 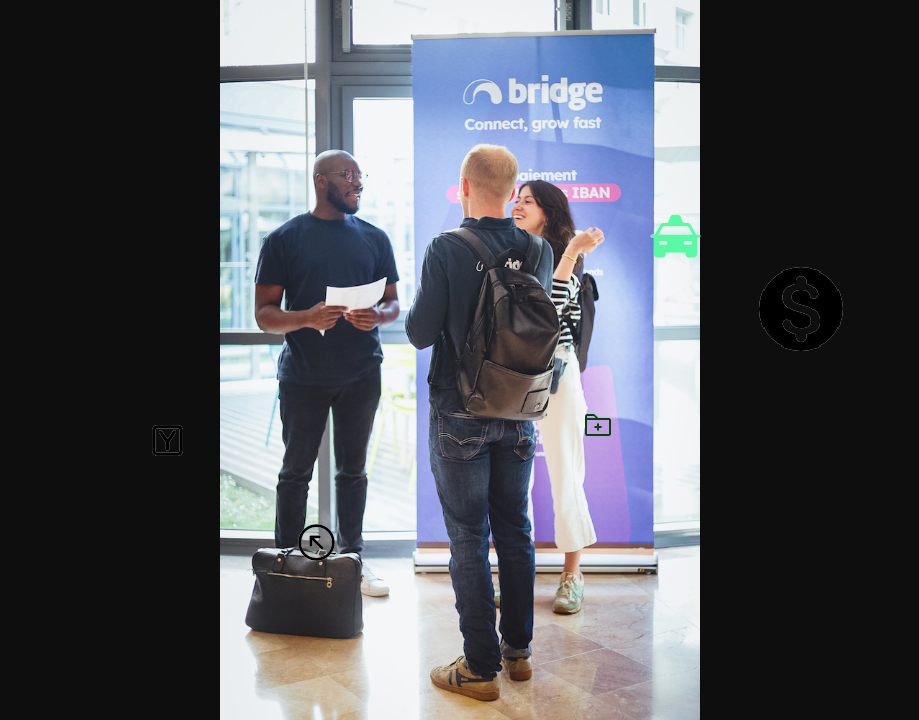 What do you see at coordinates (167, 440) in the screenshot?
I see `visit Y Combinator website` at bounding box center [167, 440].